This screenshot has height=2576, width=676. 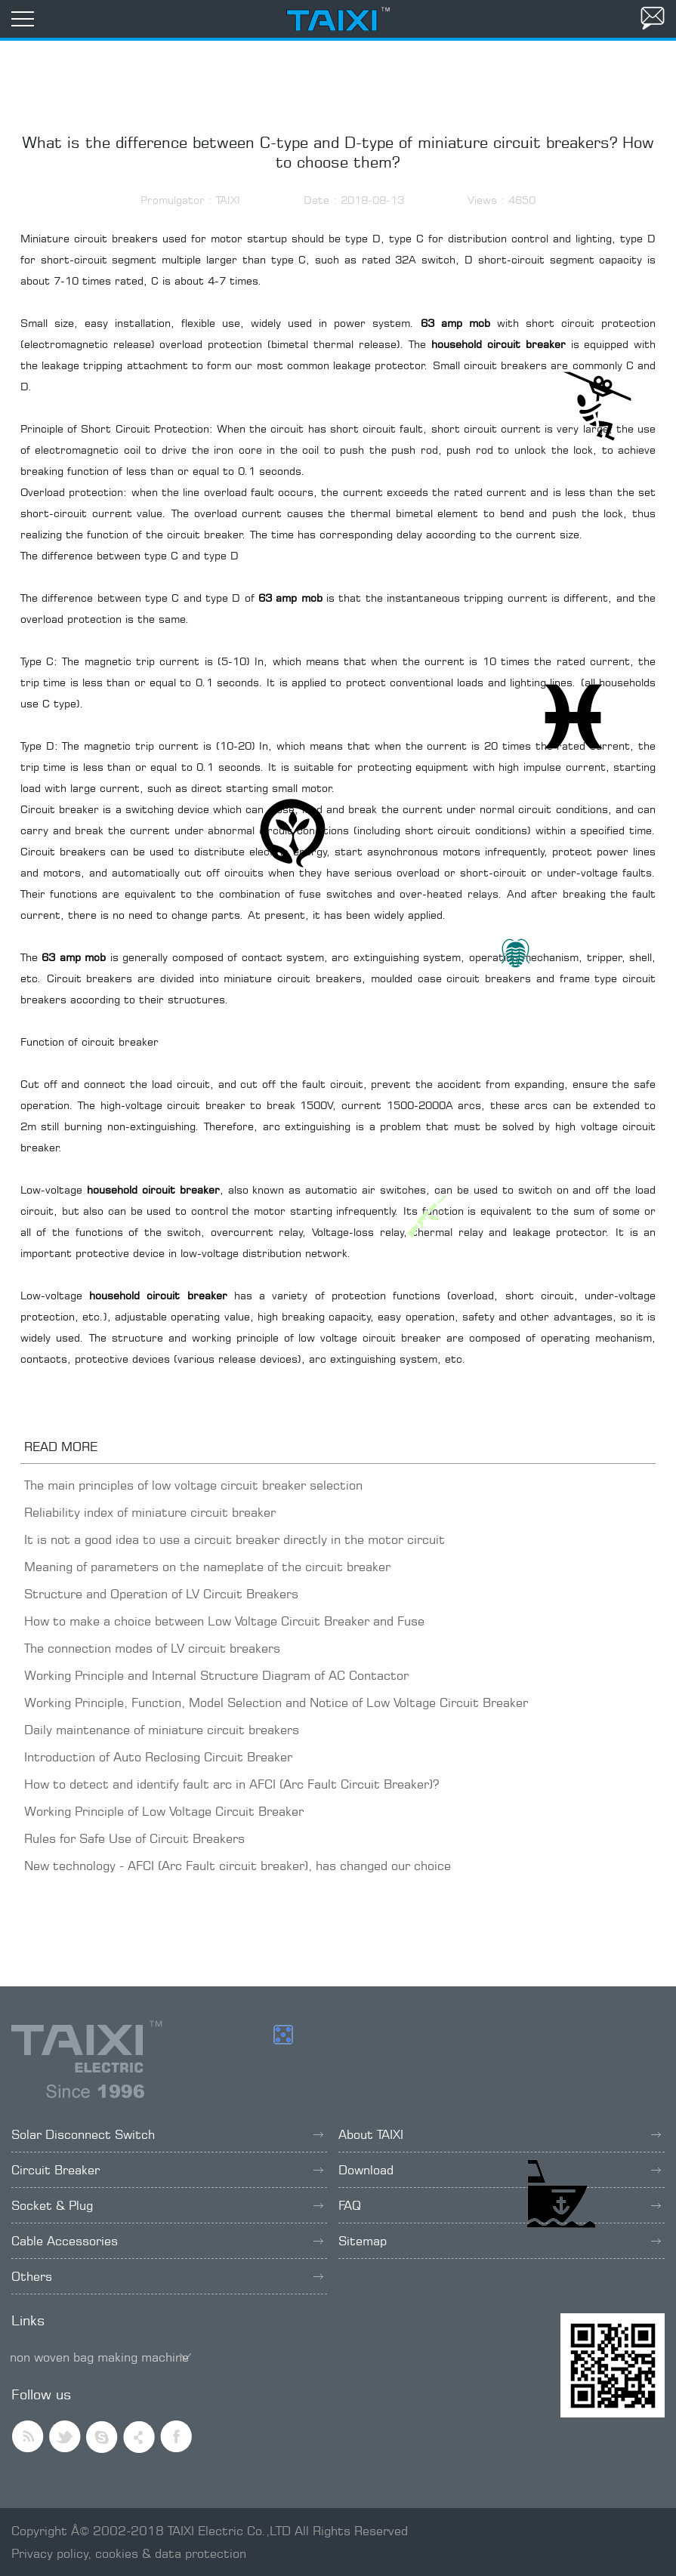 I want to click on access naval or maritime game features, so click(x=561, y=2193).